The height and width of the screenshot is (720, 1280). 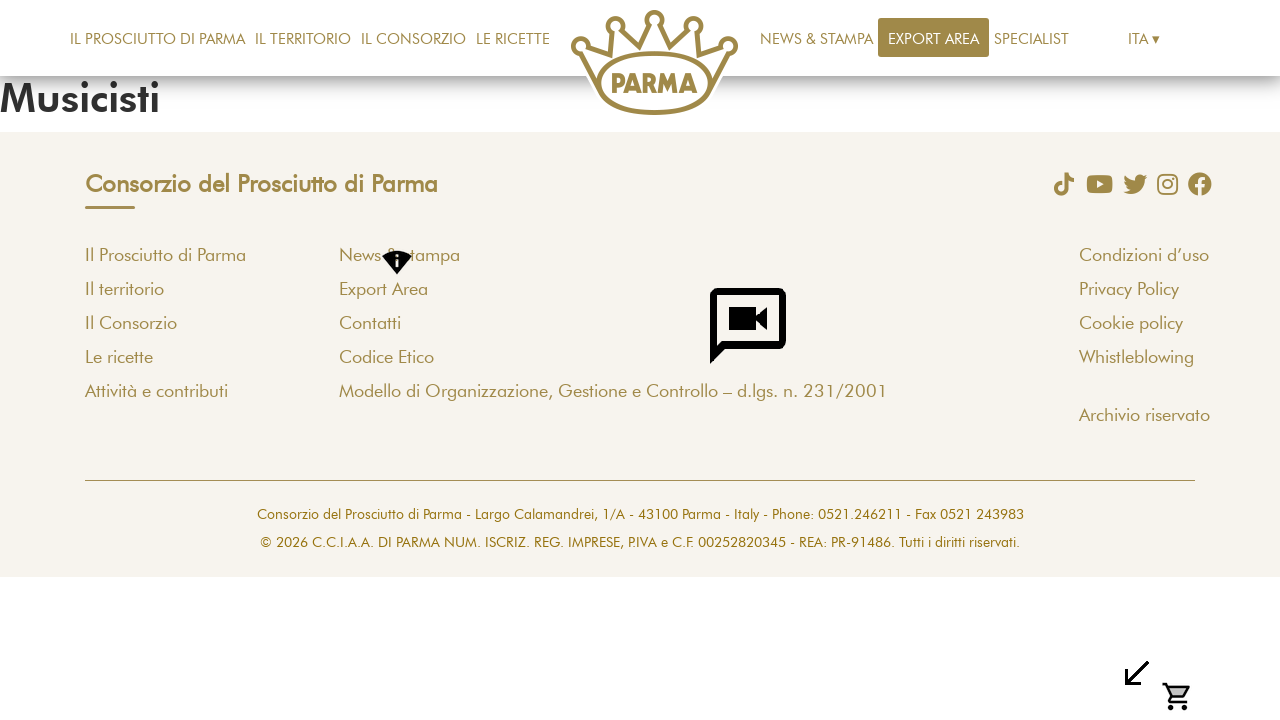 I want to click on access grocery shopping list or cart, so click(x=1177, y=696).